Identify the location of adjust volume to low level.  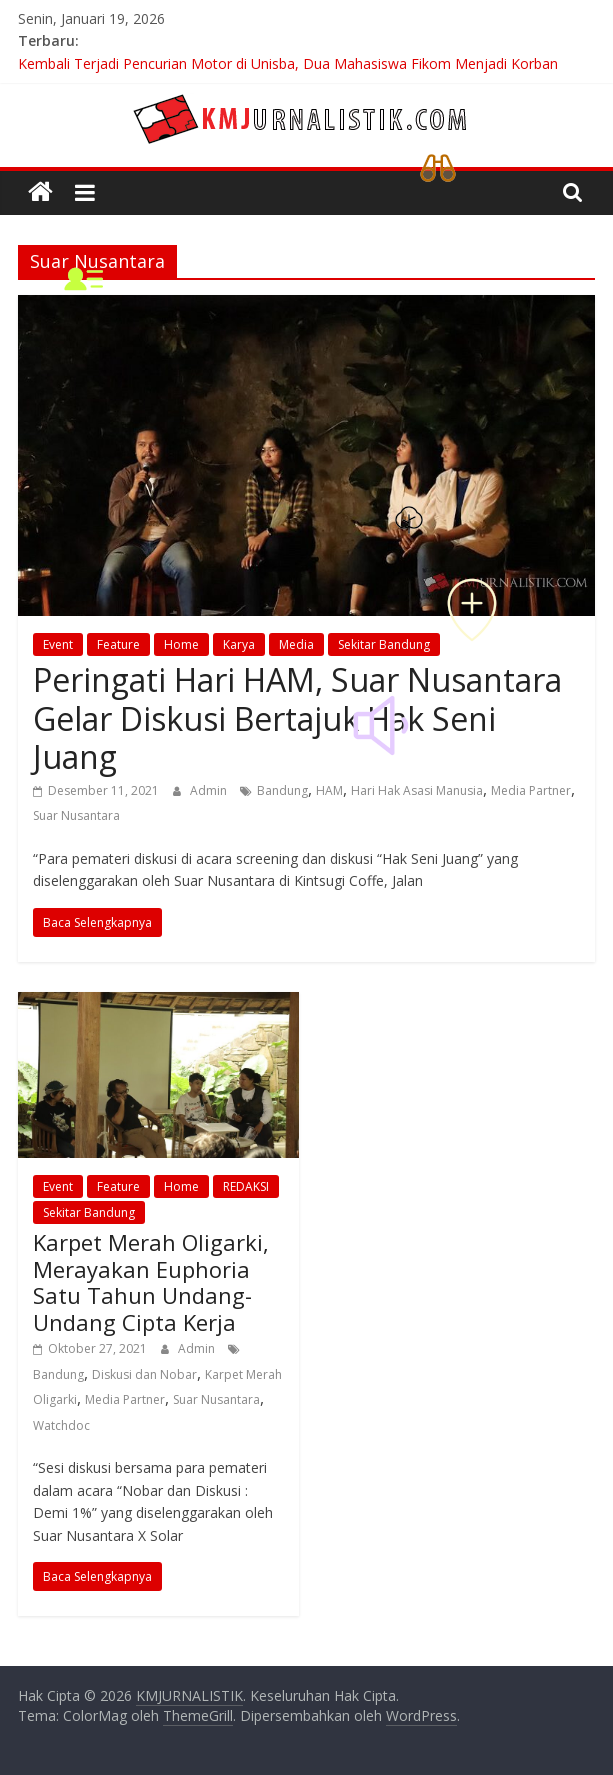
(385, 725).